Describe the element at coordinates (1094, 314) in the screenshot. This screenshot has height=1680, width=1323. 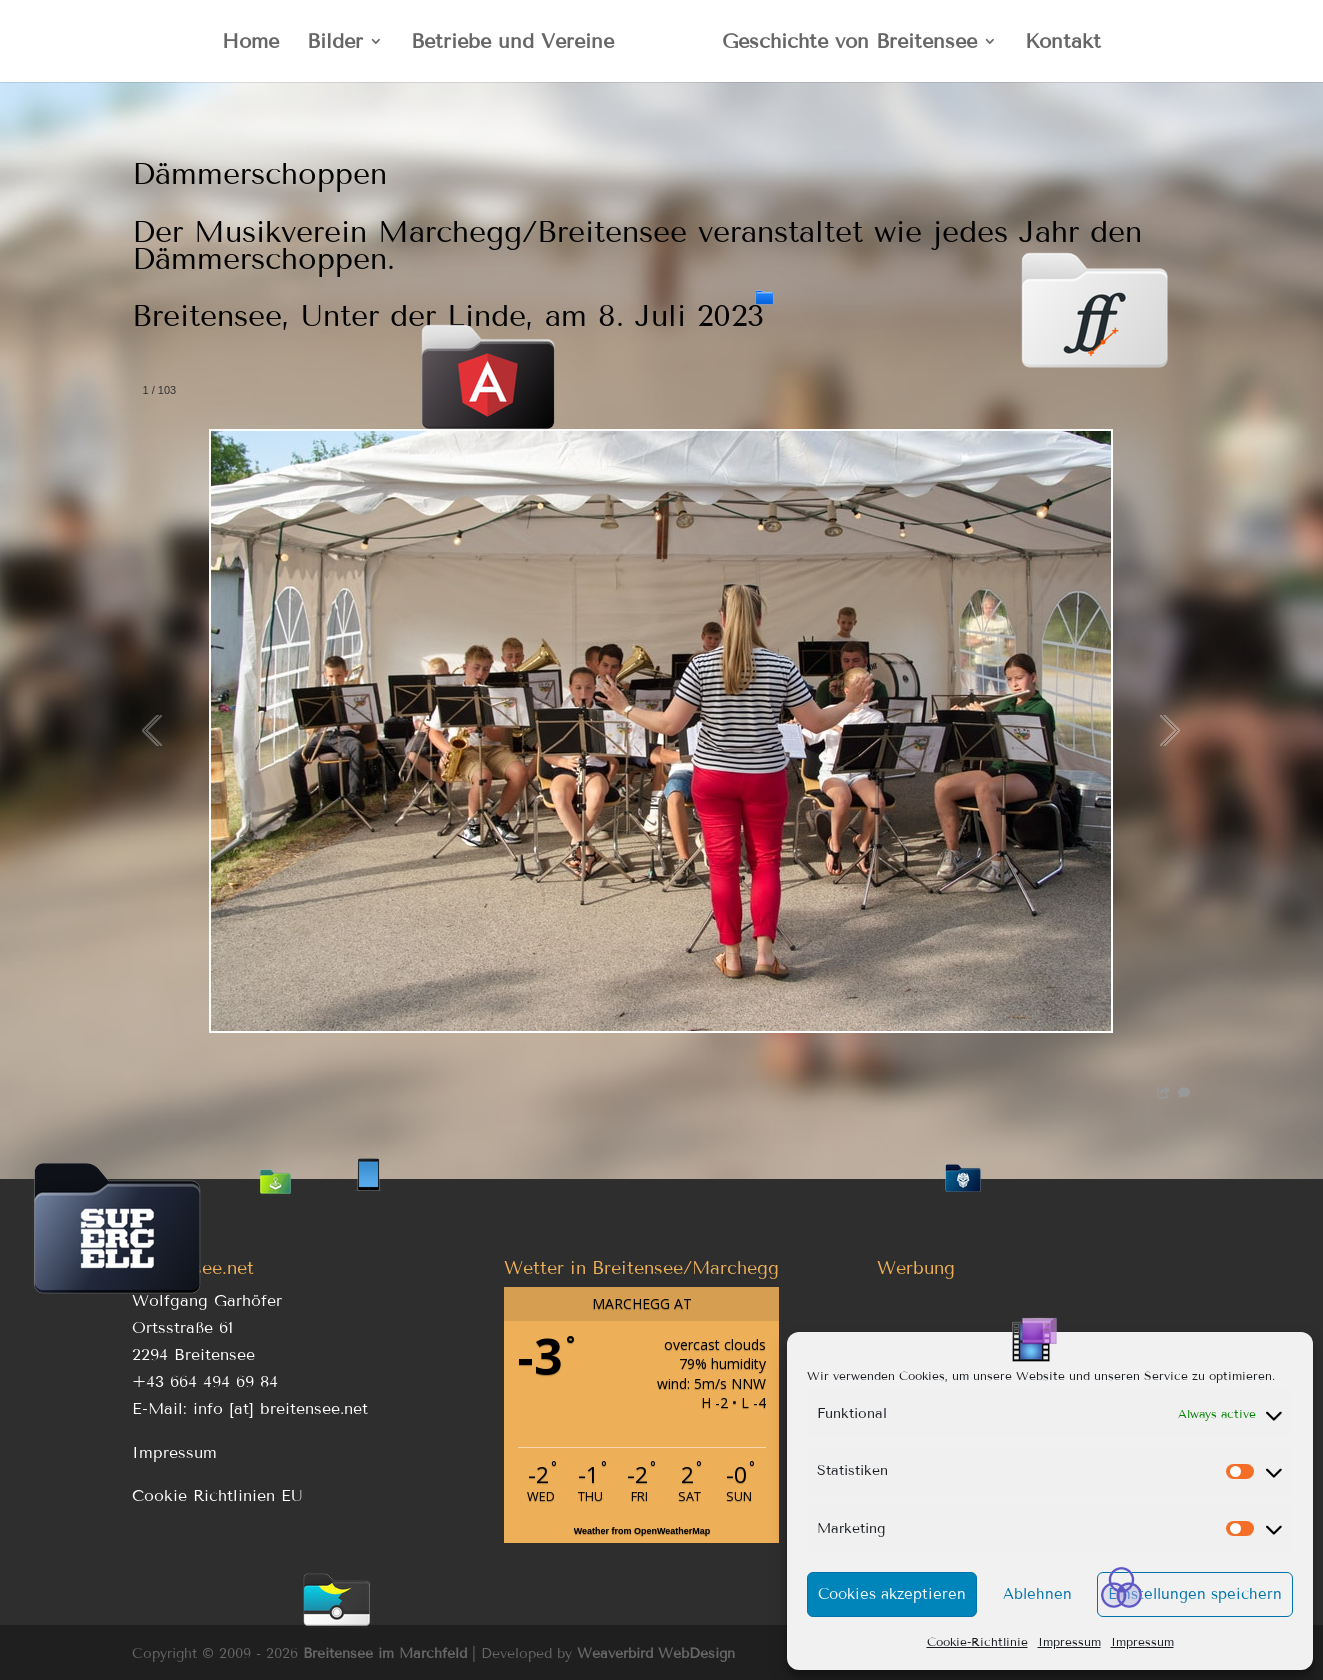
I see `open fontforge project files folder` at that location.